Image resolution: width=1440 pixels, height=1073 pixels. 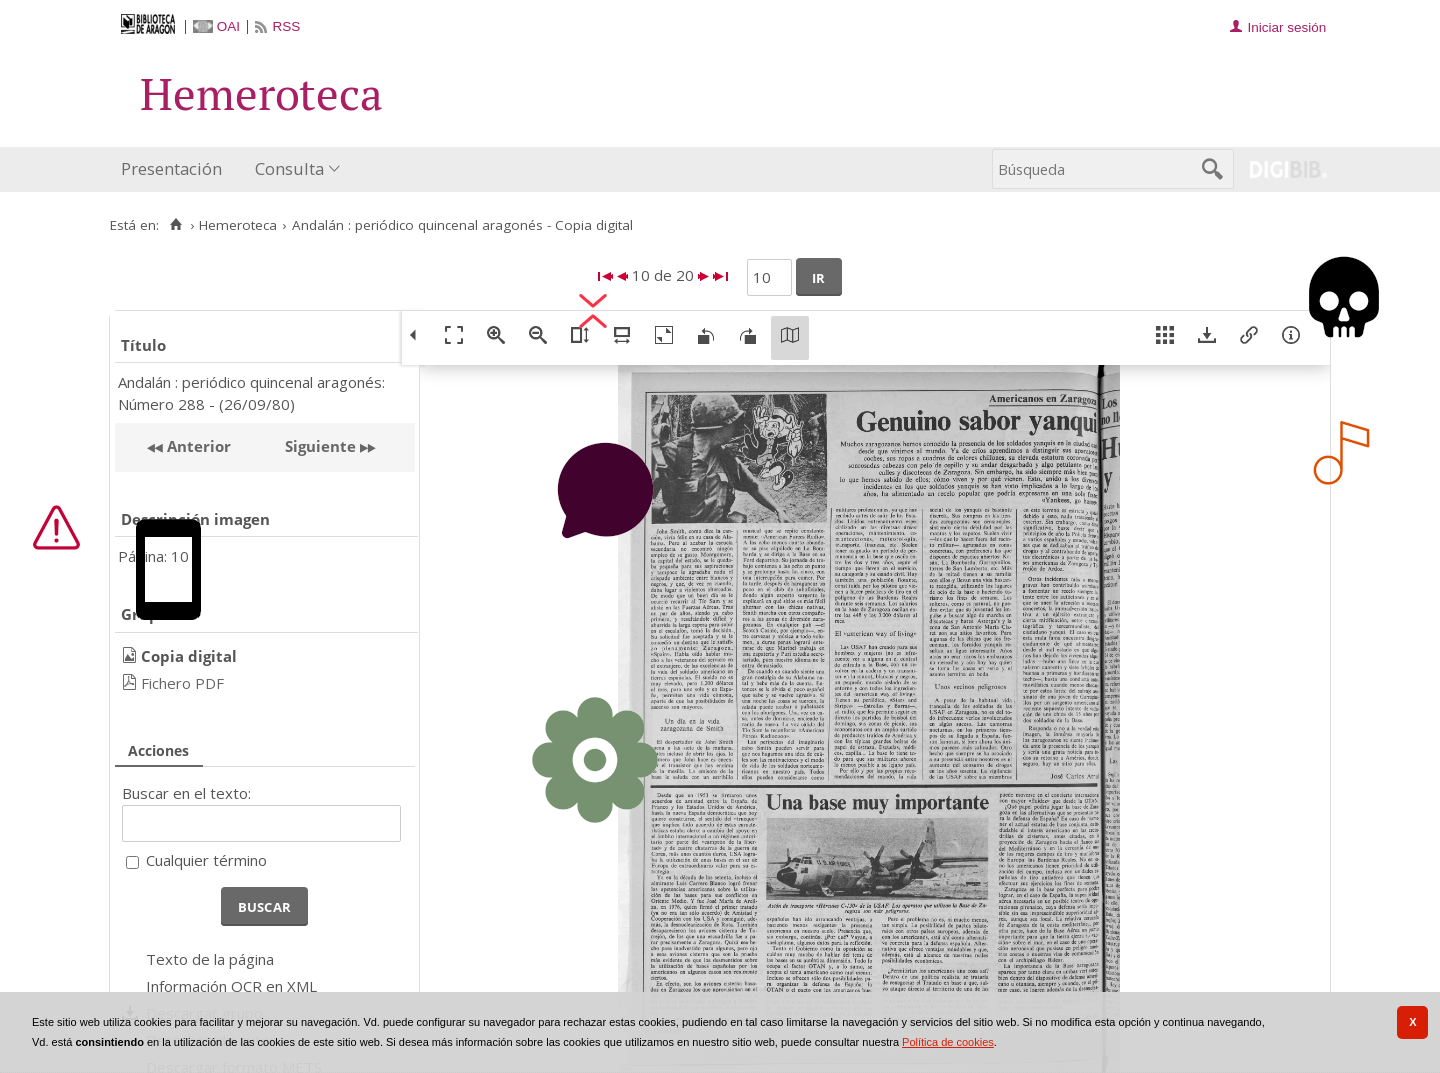 What do you see at coordinates (605, 490) in the screenshot?
I see `open chat or messaging` at bounding box center [605, 490].